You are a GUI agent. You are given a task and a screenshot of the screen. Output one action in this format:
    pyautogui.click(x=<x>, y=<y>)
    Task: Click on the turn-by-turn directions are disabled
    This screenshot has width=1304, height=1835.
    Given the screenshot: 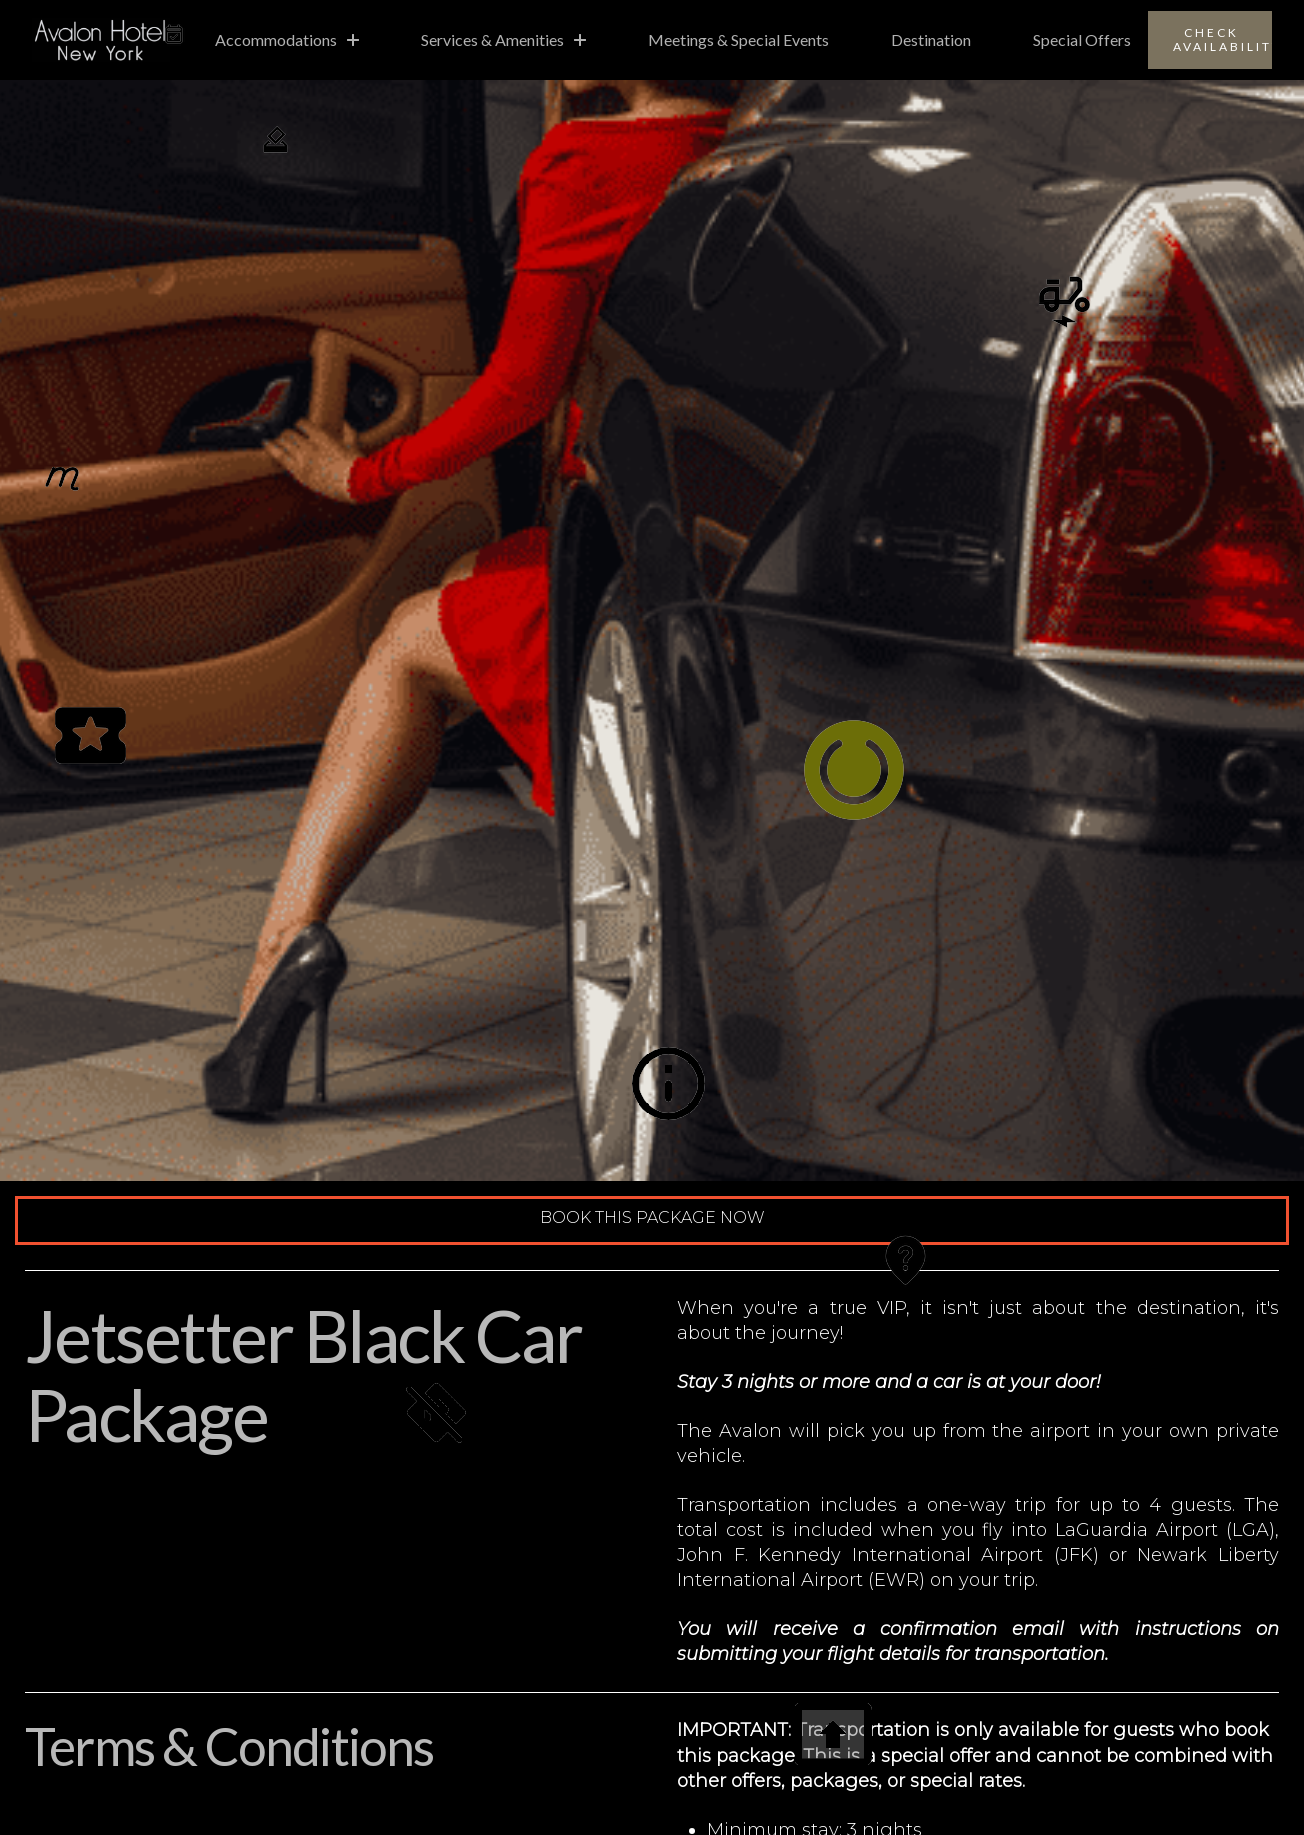 What is the action you would take?
    pyautogui.click(x=436, y=1412)
    